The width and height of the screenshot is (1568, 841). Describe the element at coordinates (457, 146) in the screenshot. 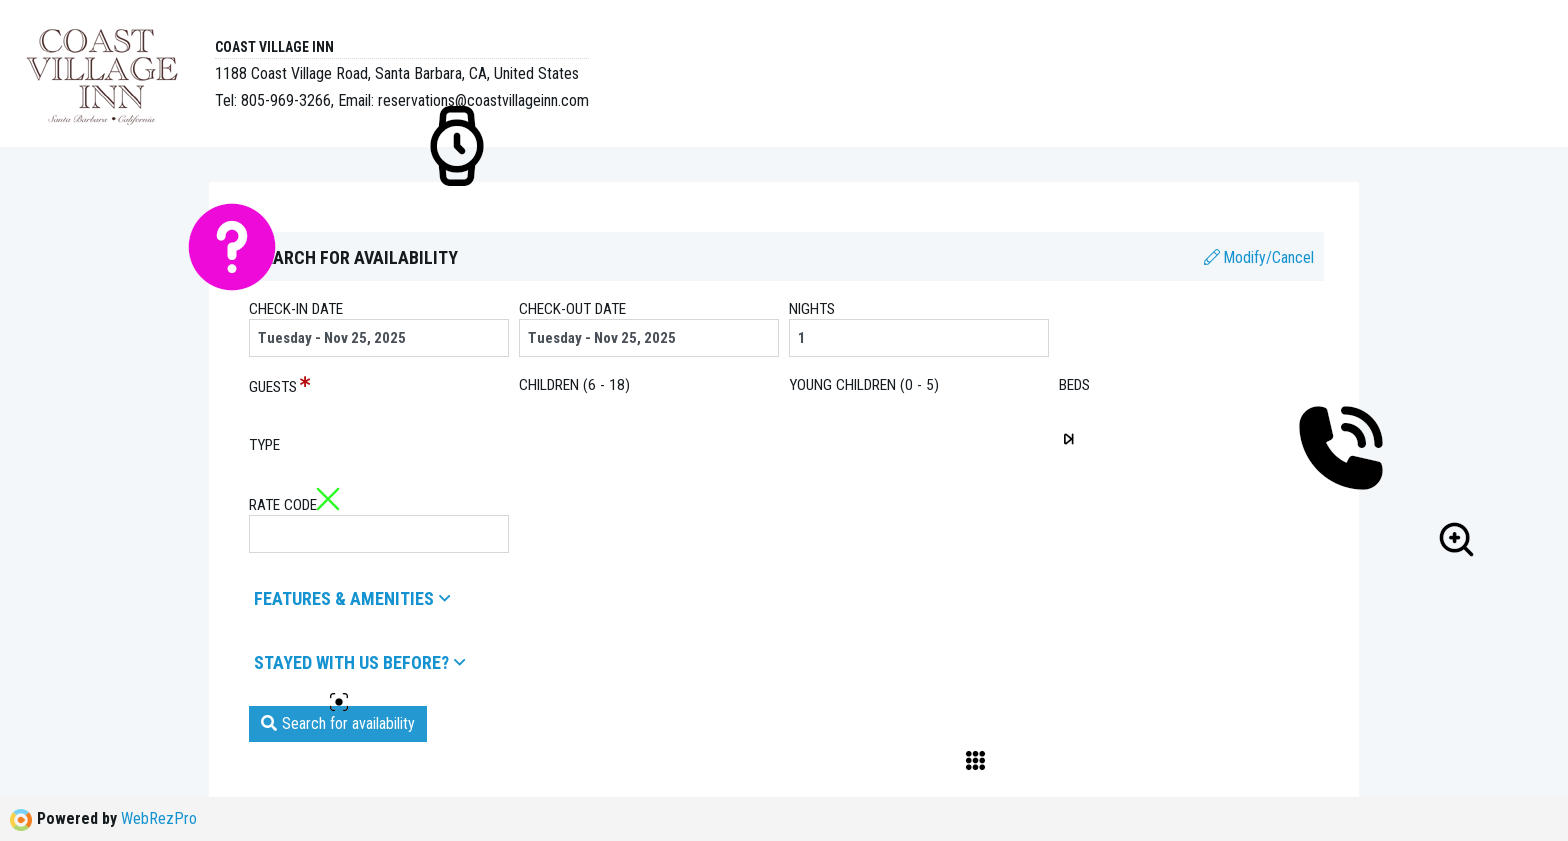

I see `view time or clock settings` at that location.